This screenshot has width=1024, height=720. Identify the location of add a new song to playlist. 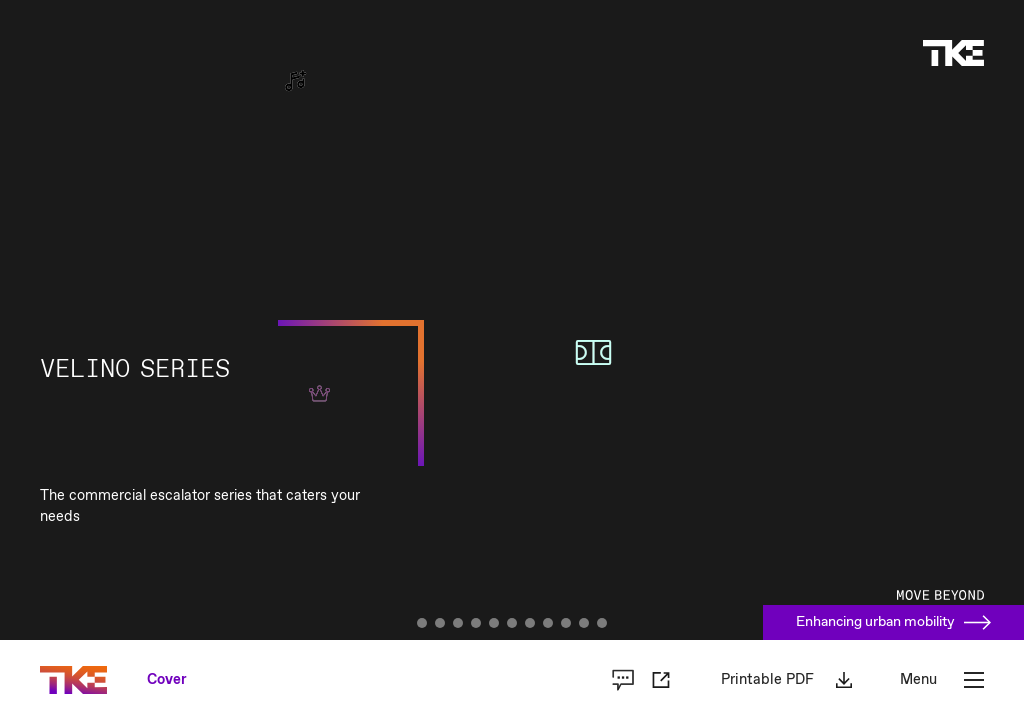
(296, 81).